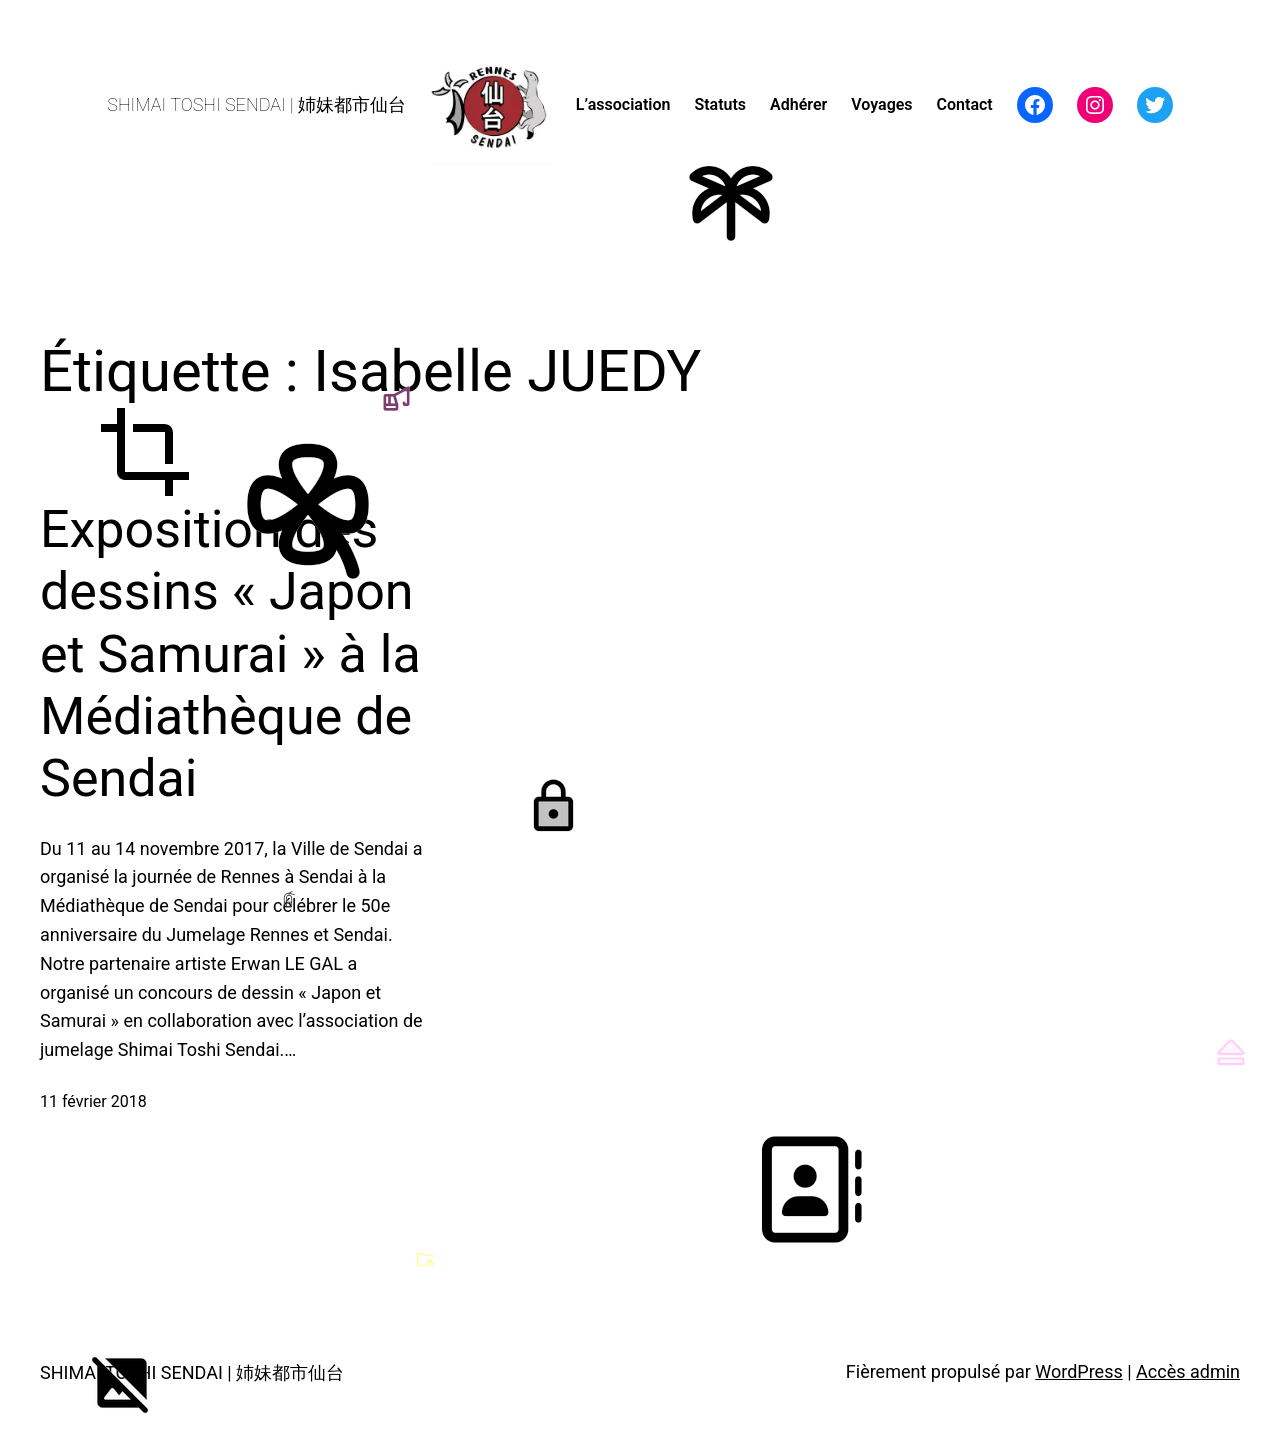 The height and width of the screenshot is (1431, 1280). Describe the element at coordinates (122, 1383) in the screenshot. I see `image failed to load` at that location.